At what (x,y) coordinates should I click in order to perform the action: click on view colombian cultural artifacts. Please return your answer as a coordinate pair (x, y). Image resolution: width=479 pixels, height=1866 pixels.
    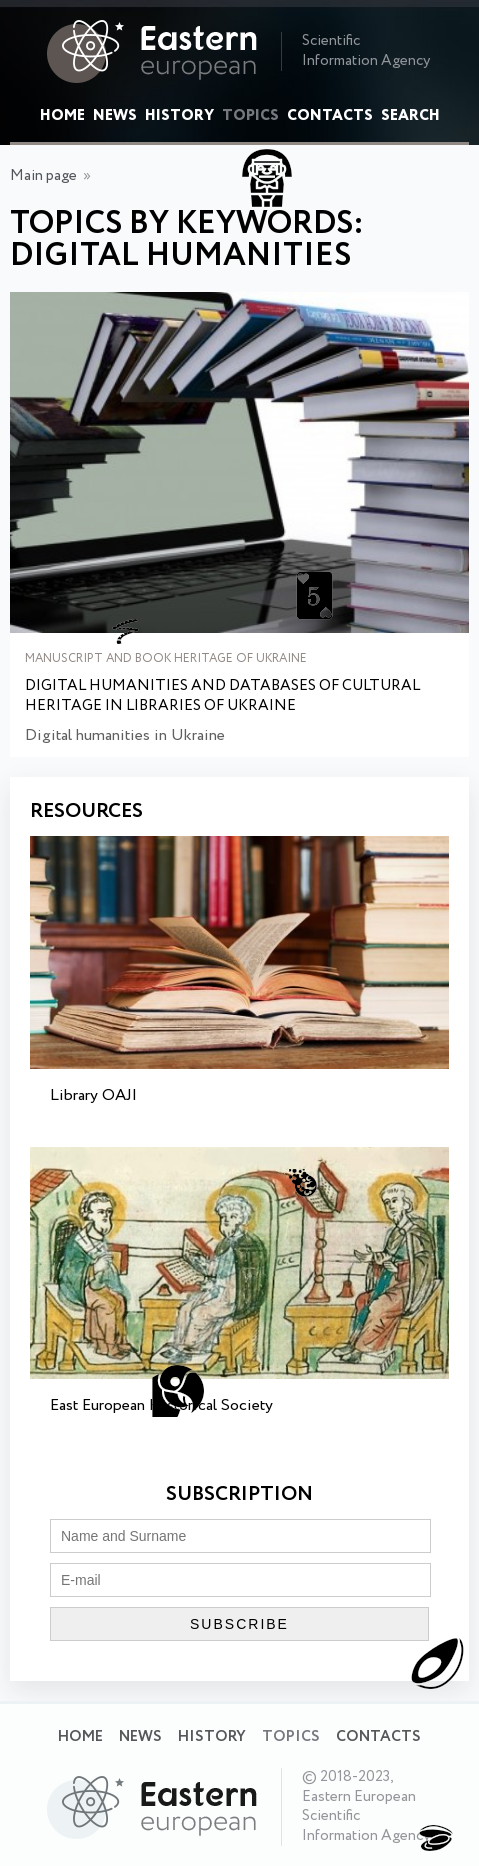
    Looking at the image, I should click on (267, 178).